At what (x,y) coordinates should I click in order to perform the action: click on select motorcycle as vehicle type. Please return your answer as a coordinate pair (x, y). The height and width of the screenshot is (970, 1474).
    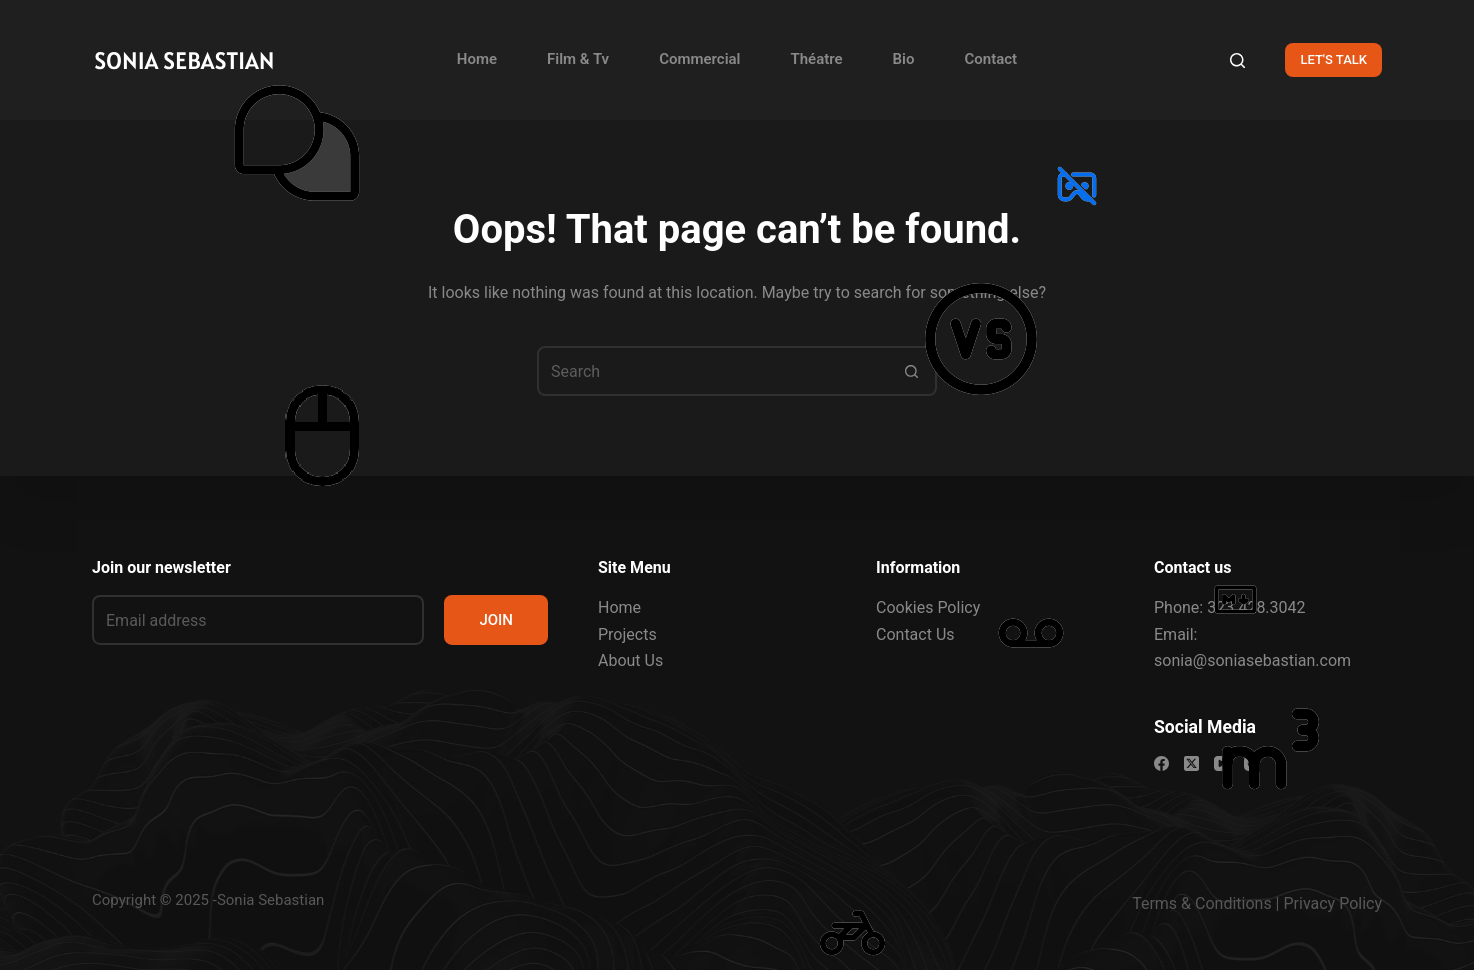
    Looking at the image, I should click on (852, 931).